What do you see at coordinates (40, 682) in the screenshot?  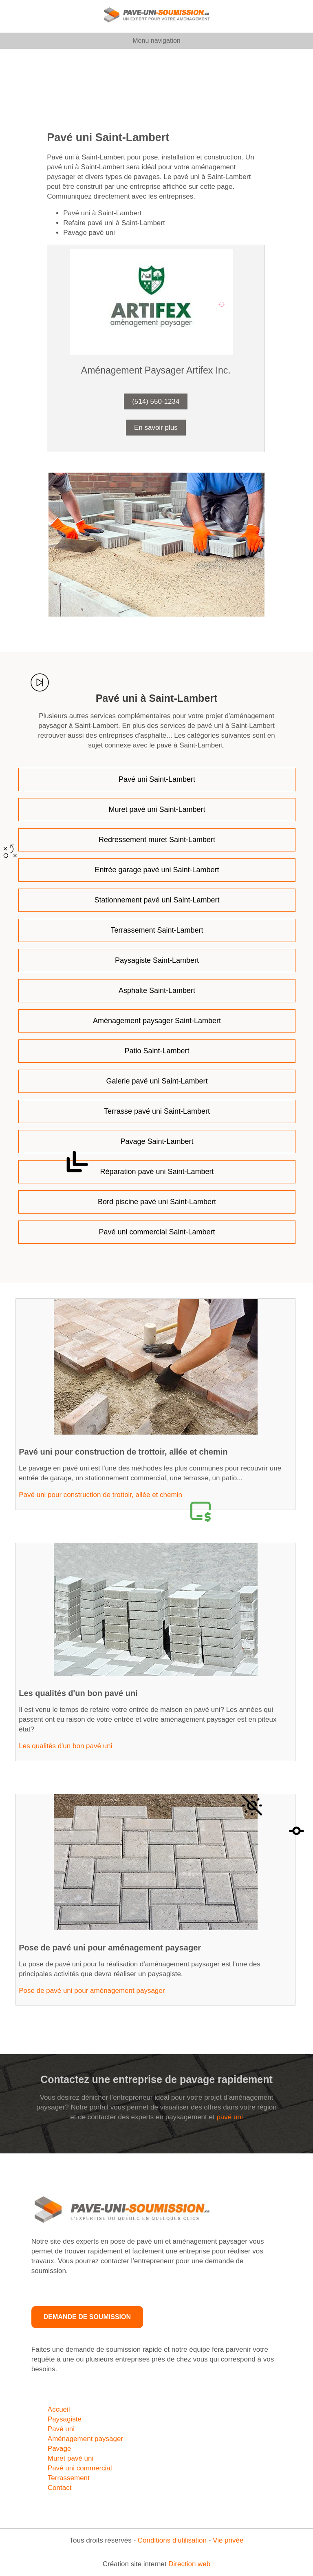 I see `skip to the next track` at bounding box center [40, 682].